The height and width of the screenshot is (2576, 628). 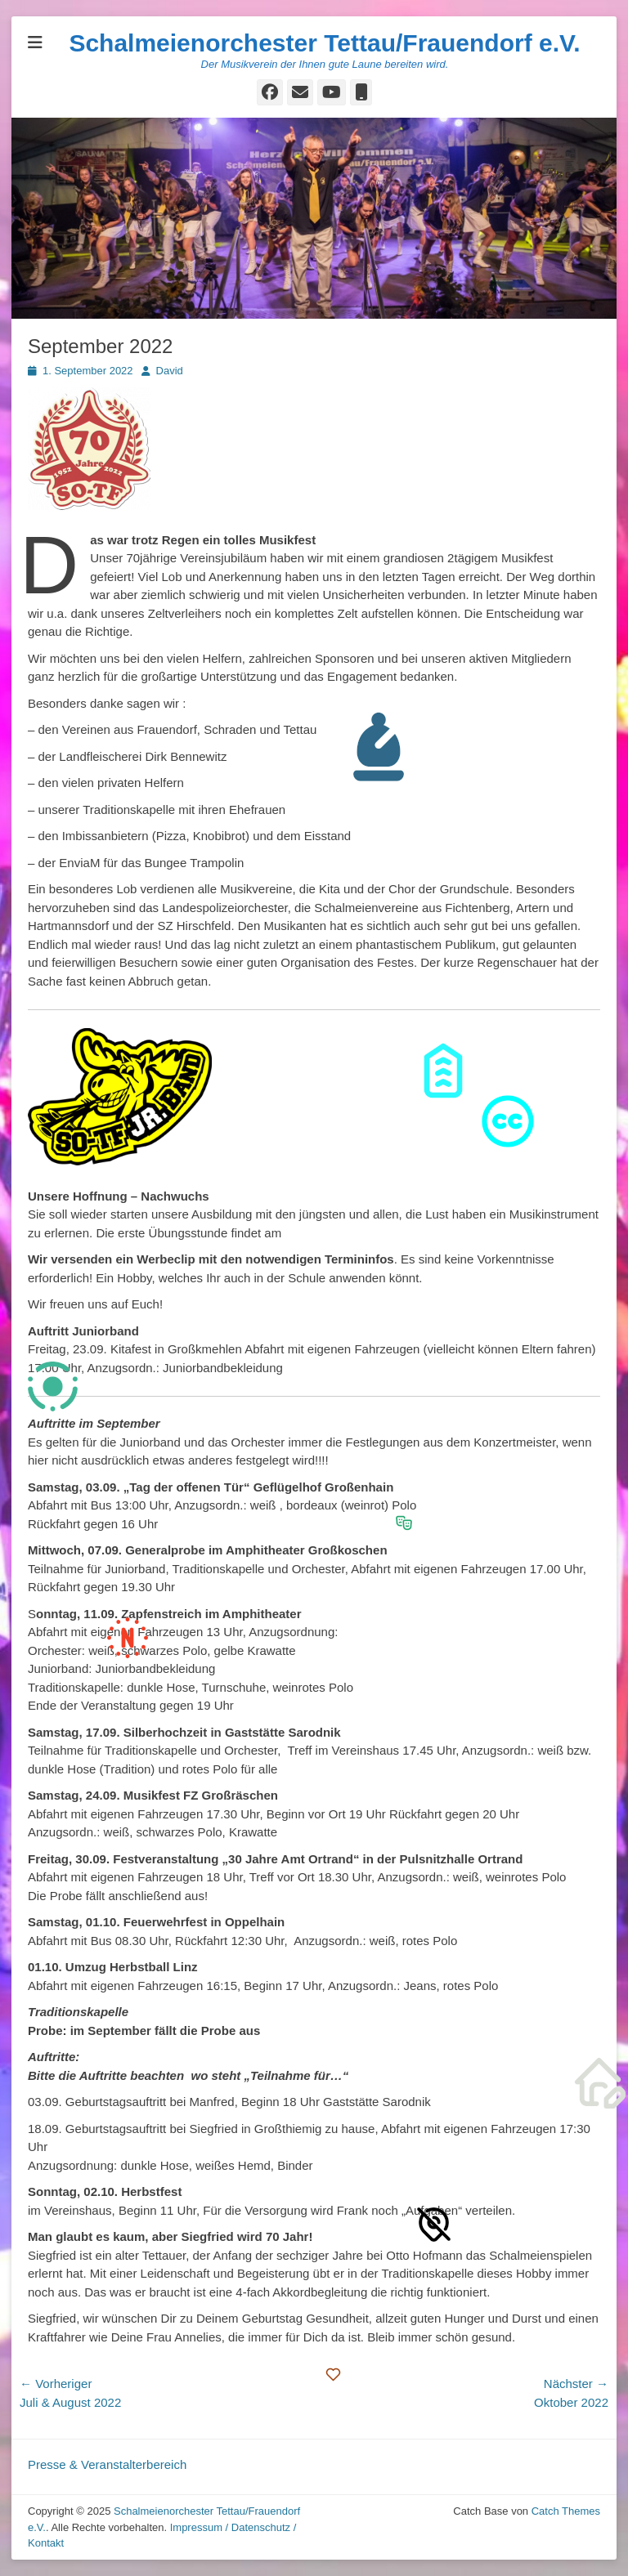 I want to click on view military or user rank status, so click(x=443, y=1071).